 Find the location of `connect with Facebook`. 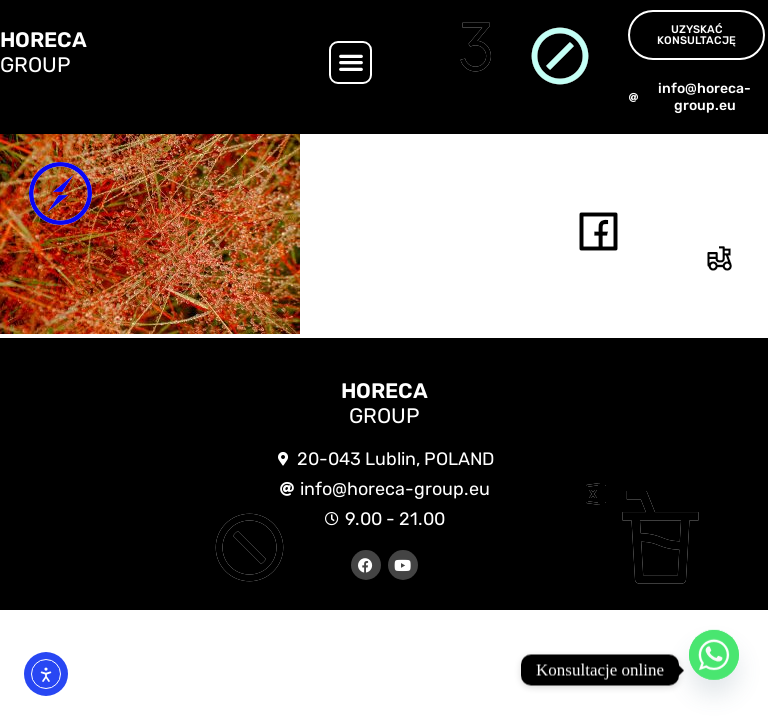

connect with Facebook is located at coordinates (598, 231).